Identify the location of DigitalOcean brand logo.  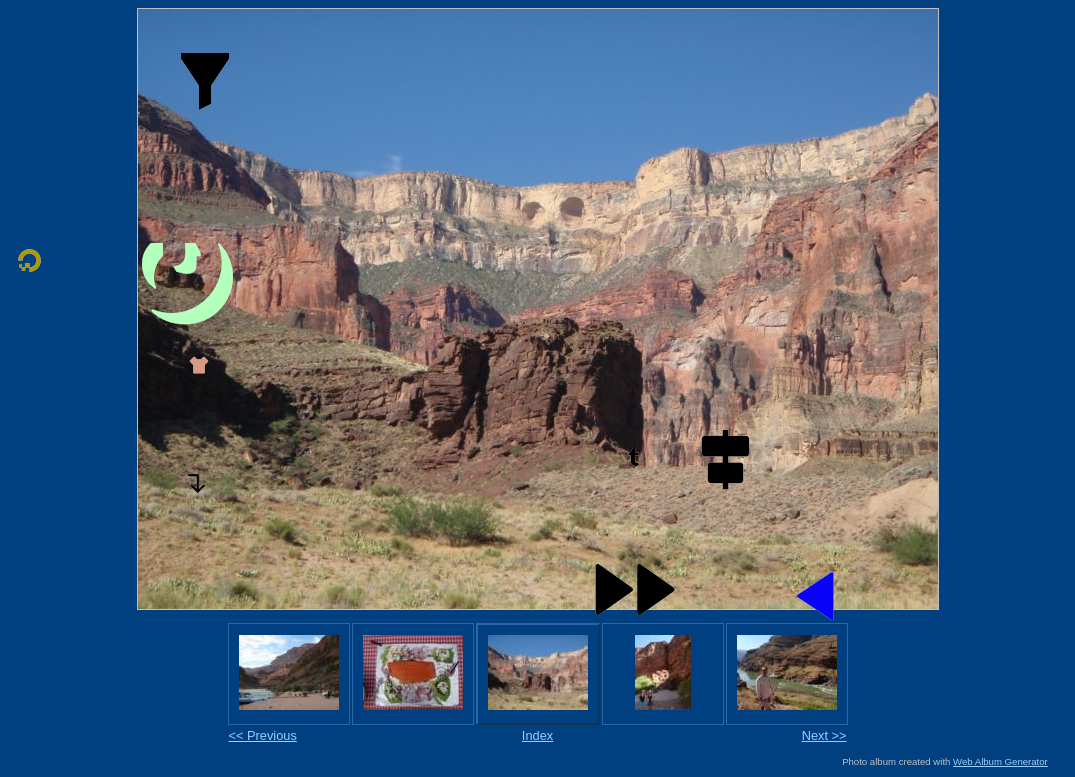
(29, 260).